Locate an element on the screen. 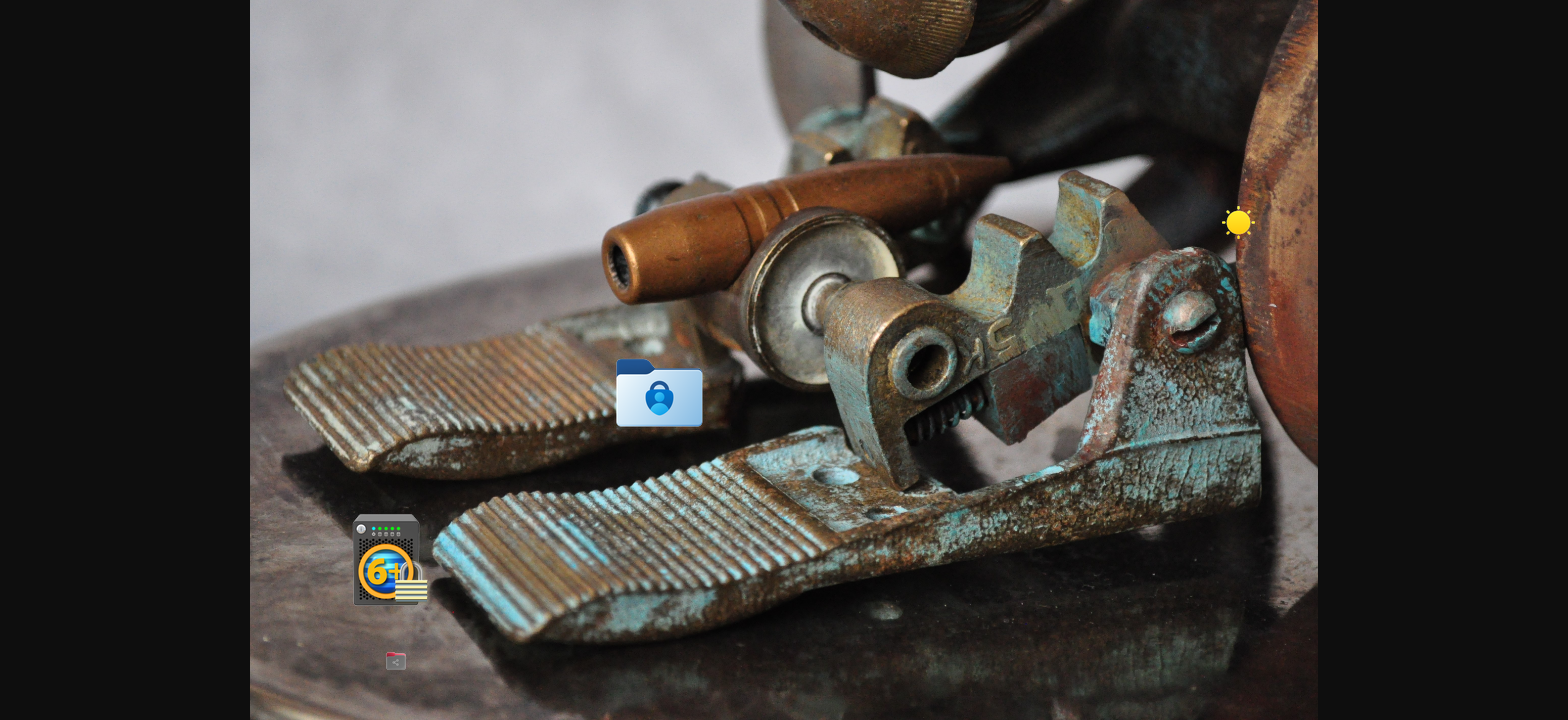 The width and height of the screenshot is (1568, 720). folder containing microsoft authenticator app data is located at coordinates (659, 395).